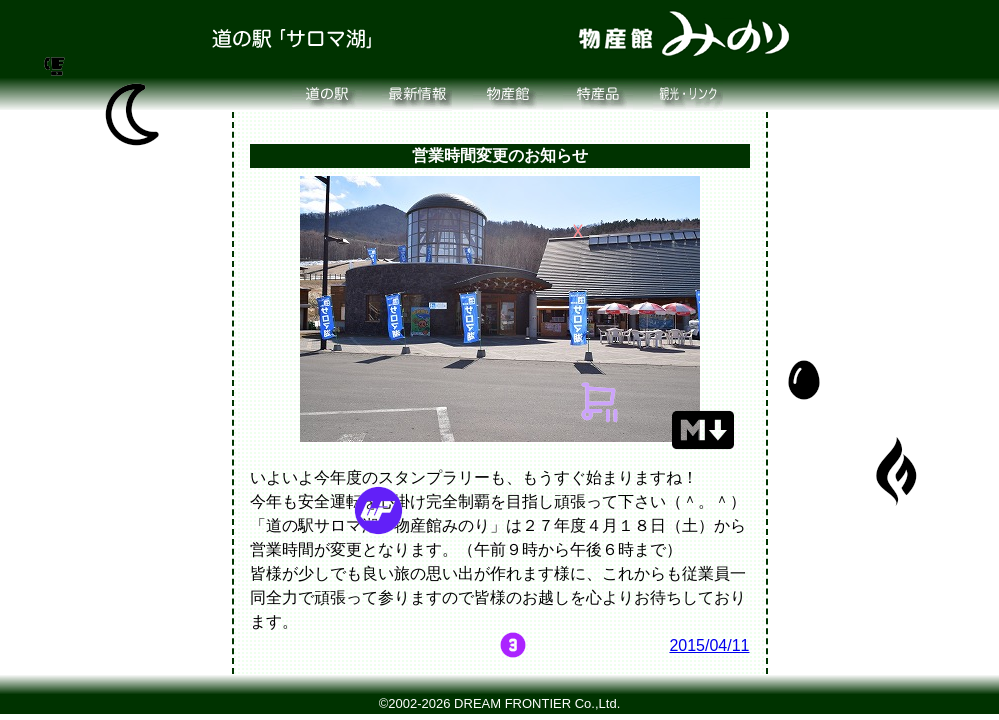 The image size is (999, 720). I want to click on close or dismiss a window, so click(578, 231).